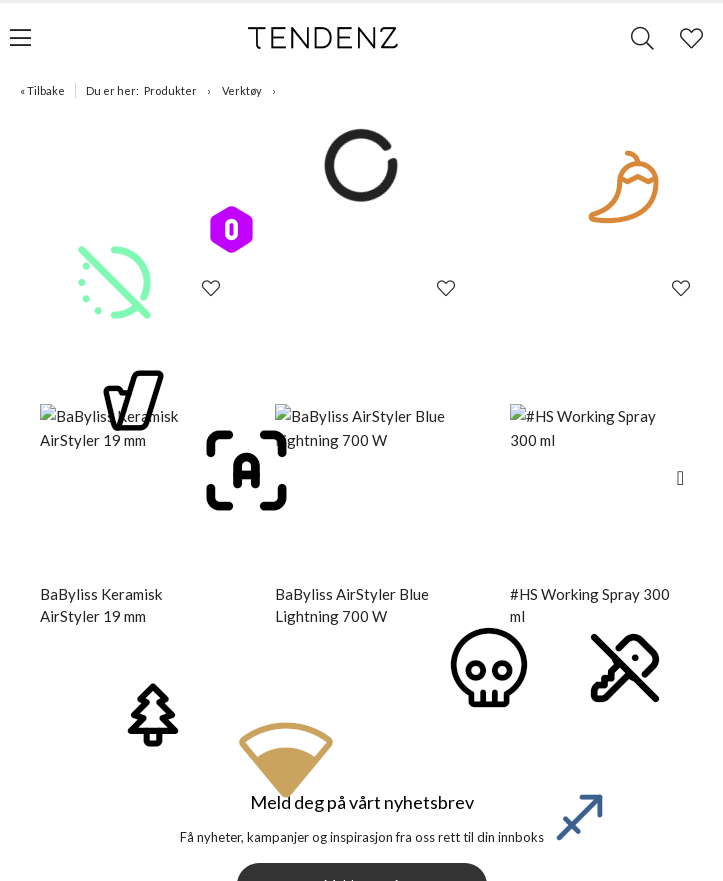  What do you see at coordinates (133, 400) in the screenshot?
I see `open kbin social platform` at bounding box center [133, 400].